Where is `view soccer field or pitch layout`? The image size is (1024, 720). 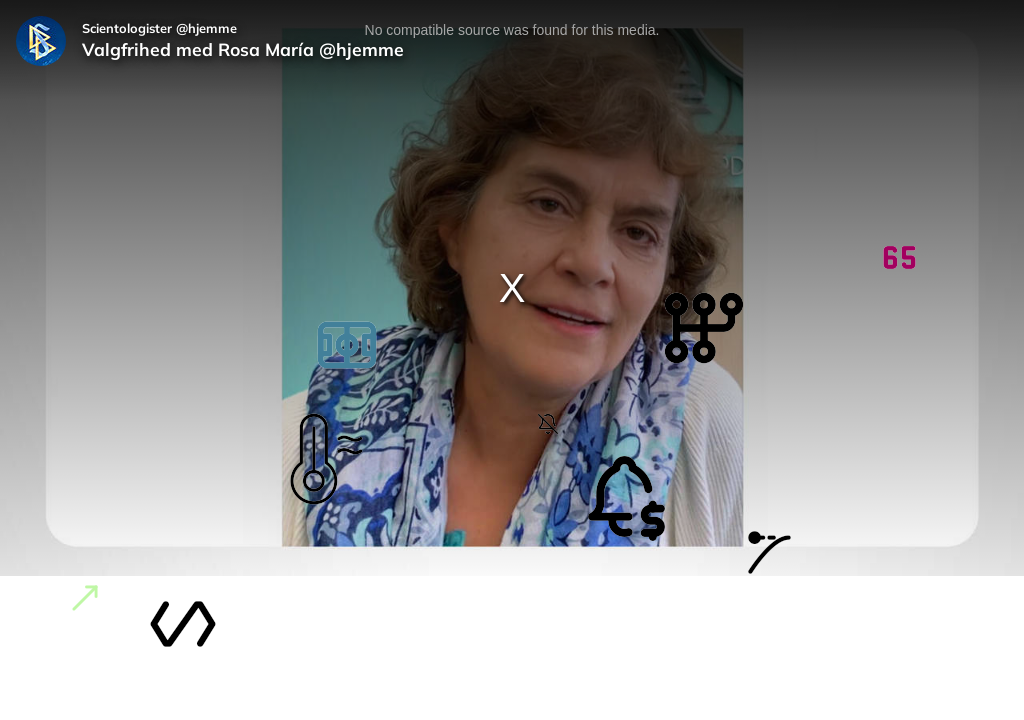 view soccer field or pitch layout is located at coordinates (347, 345).